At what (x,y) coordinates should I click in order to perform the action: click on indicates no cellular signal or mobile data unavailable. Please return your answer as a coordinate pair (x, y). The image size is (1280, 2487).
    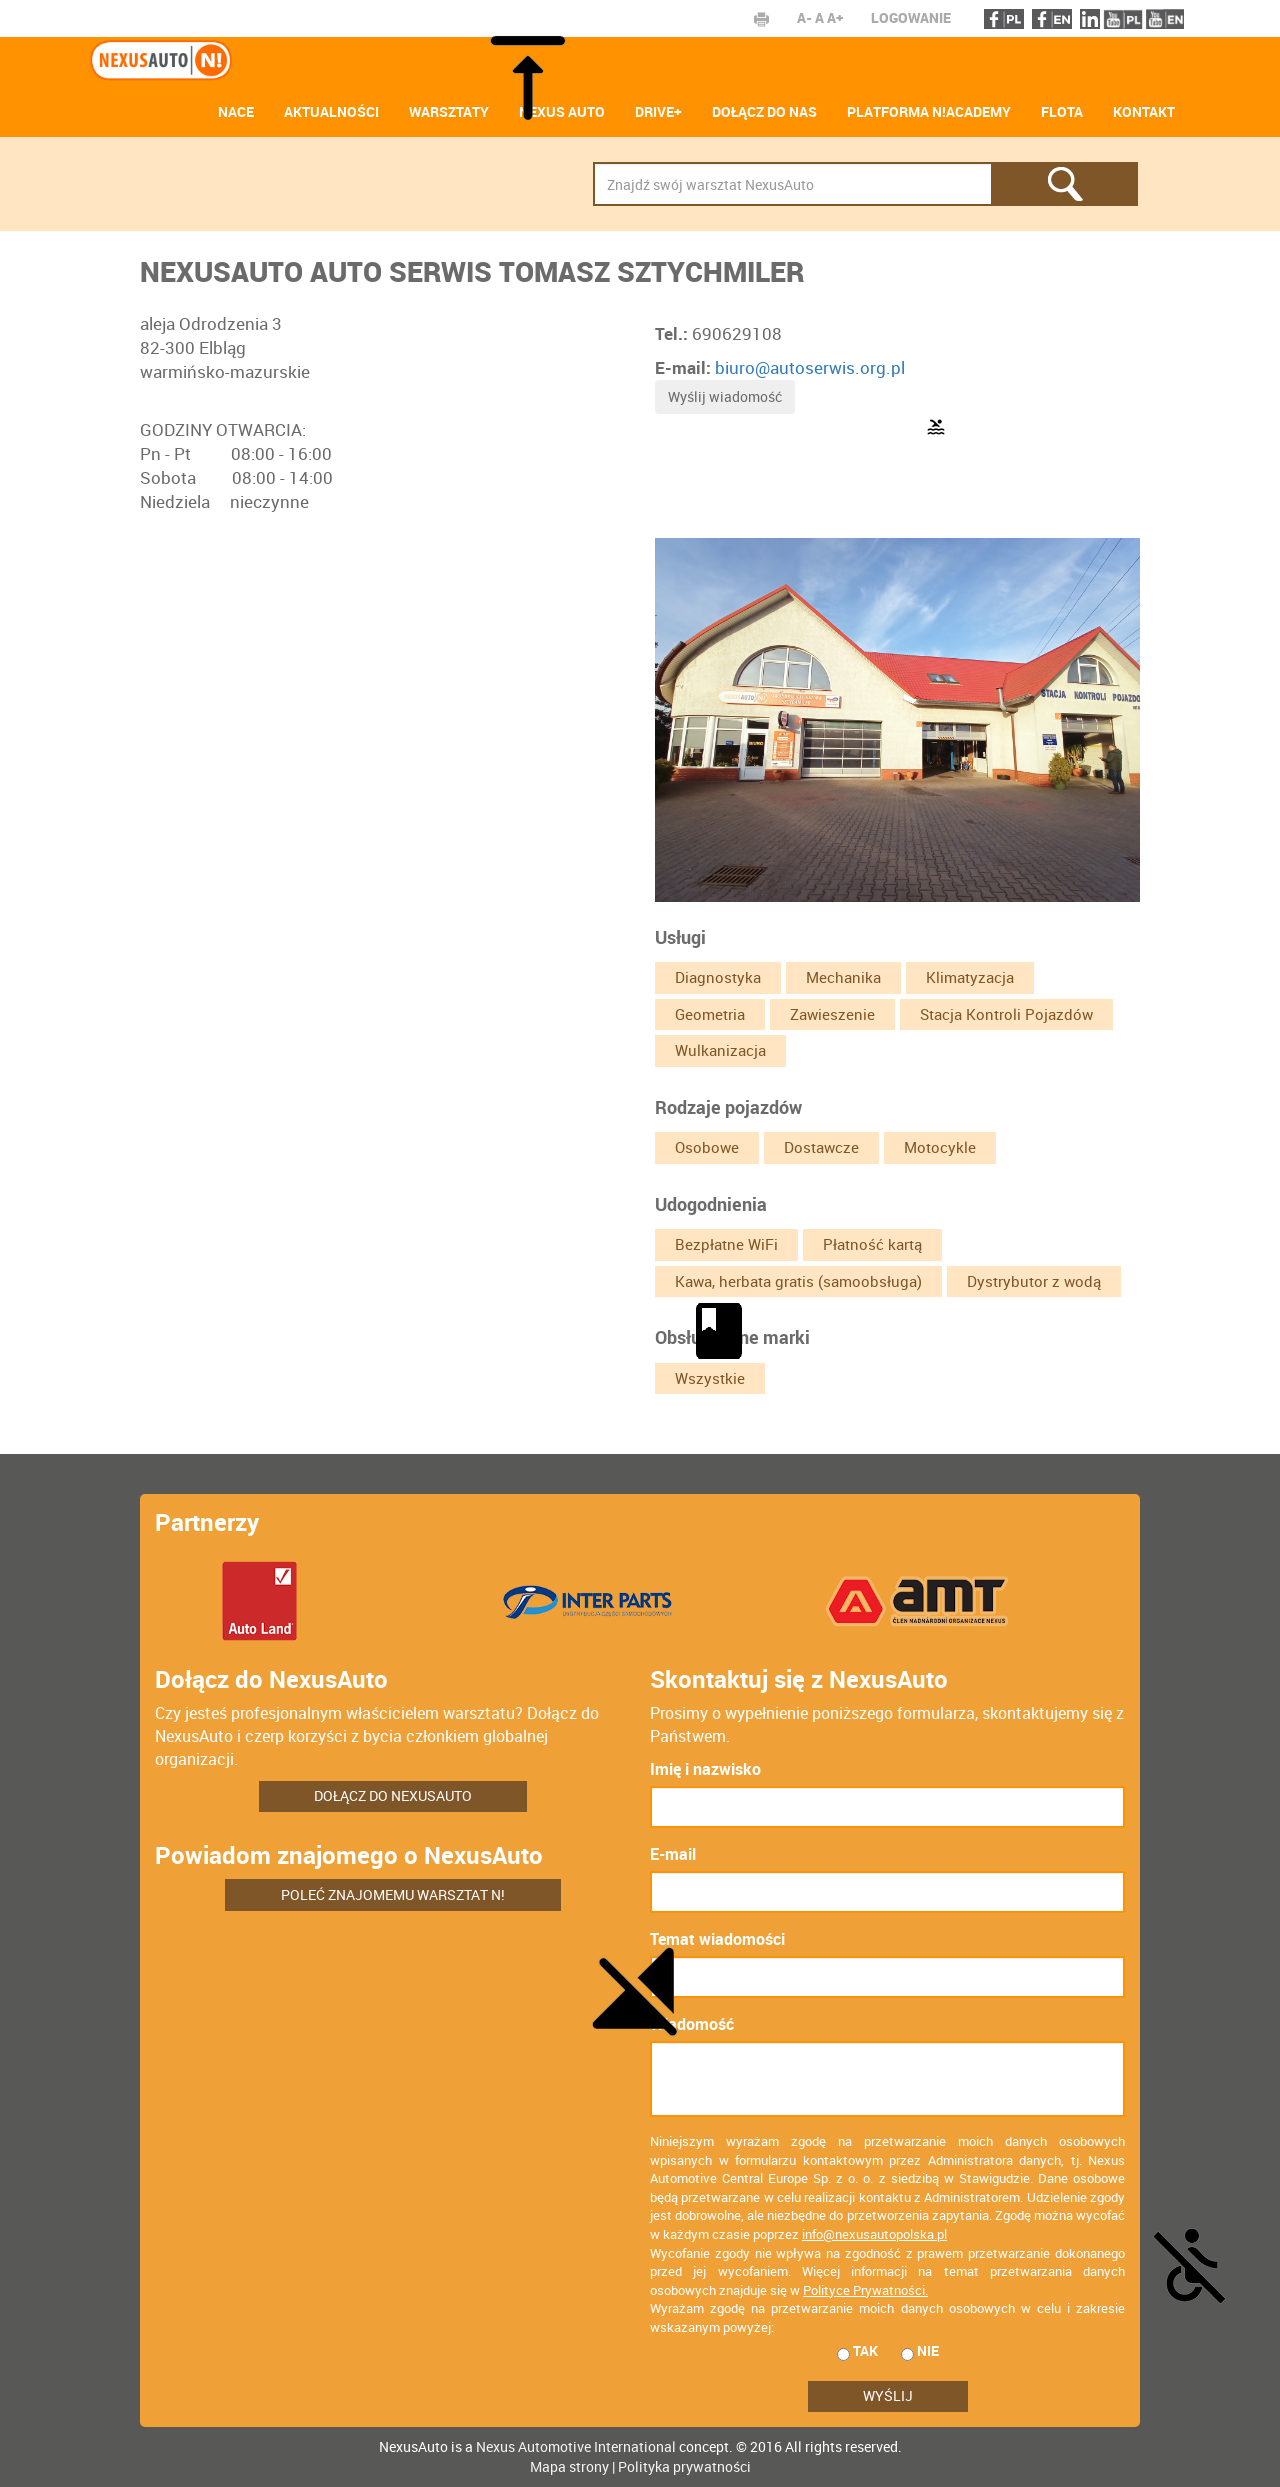
    Looking at the image, I should click on (634, 1989).